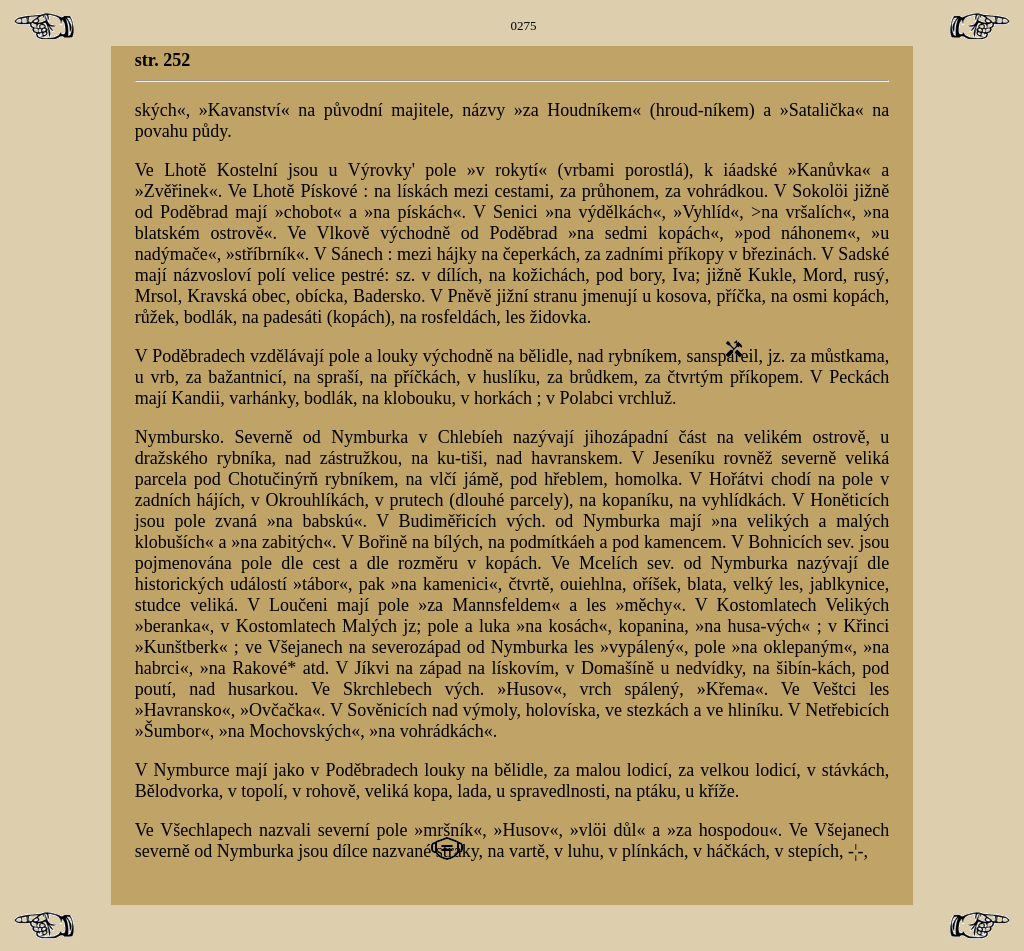  Describe the element at coordinates (447, 849) in the screenshot. I see `indicates mask required area or health guidelines` at that location.